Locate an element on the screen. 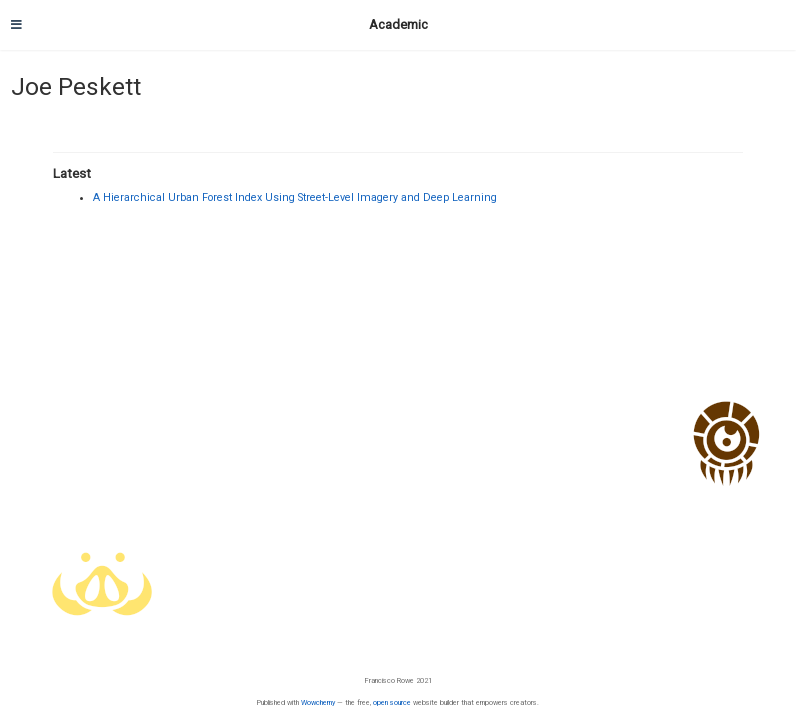 This screenshot has height=720, width=796. summon or activate a beholder creature is located at coordinates (726, 443).